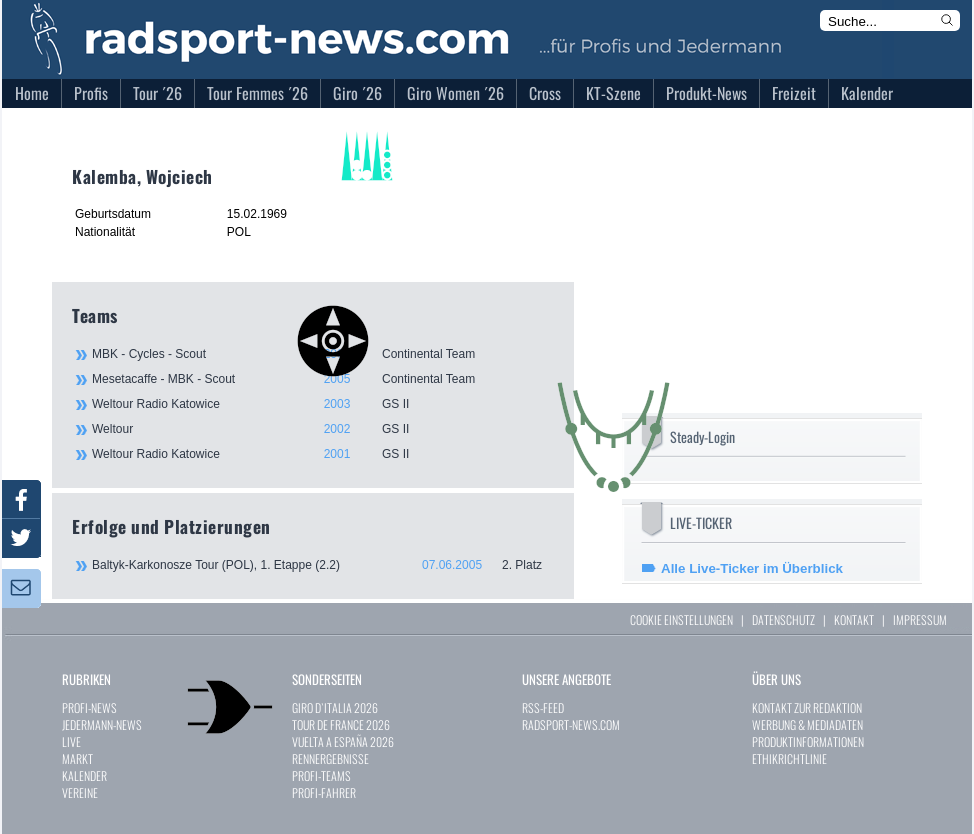 This screenshot has height=834, width=974. I want to click on view jewelry or accessories in inventory, so click(613, 436).